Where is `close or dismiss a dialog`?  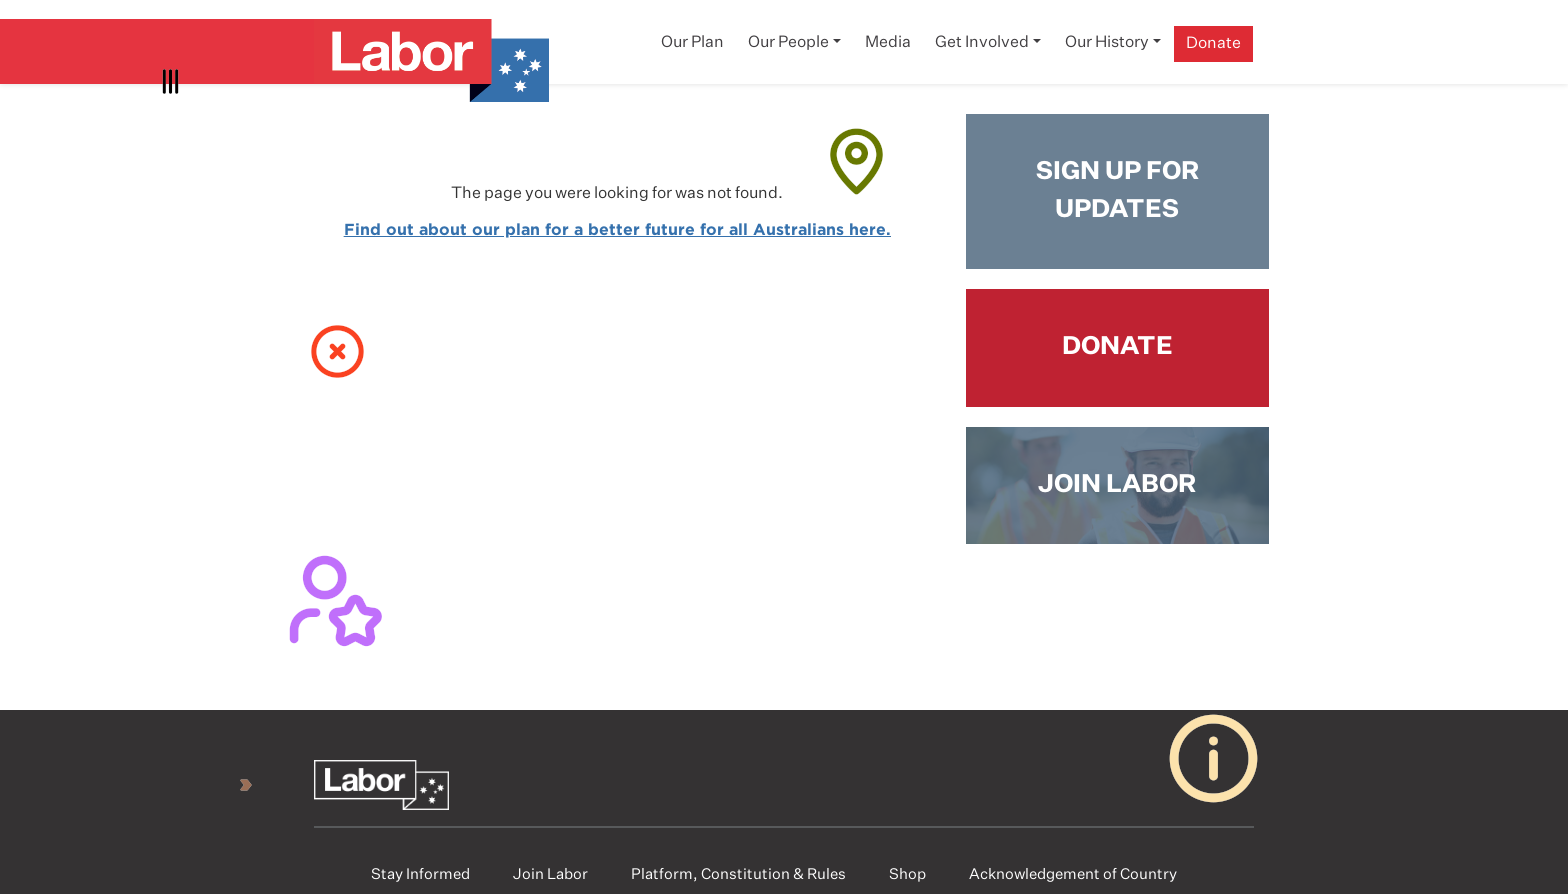 close or dismiss a dialog is located at coordinates (337, 351).